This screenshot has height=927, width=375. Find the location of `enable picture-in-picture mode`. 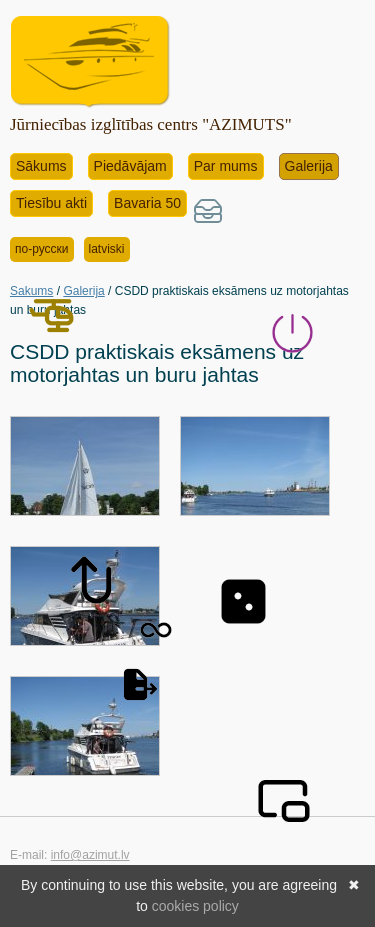

enable picture-in-picture mode is located at coordinates (284, 801).